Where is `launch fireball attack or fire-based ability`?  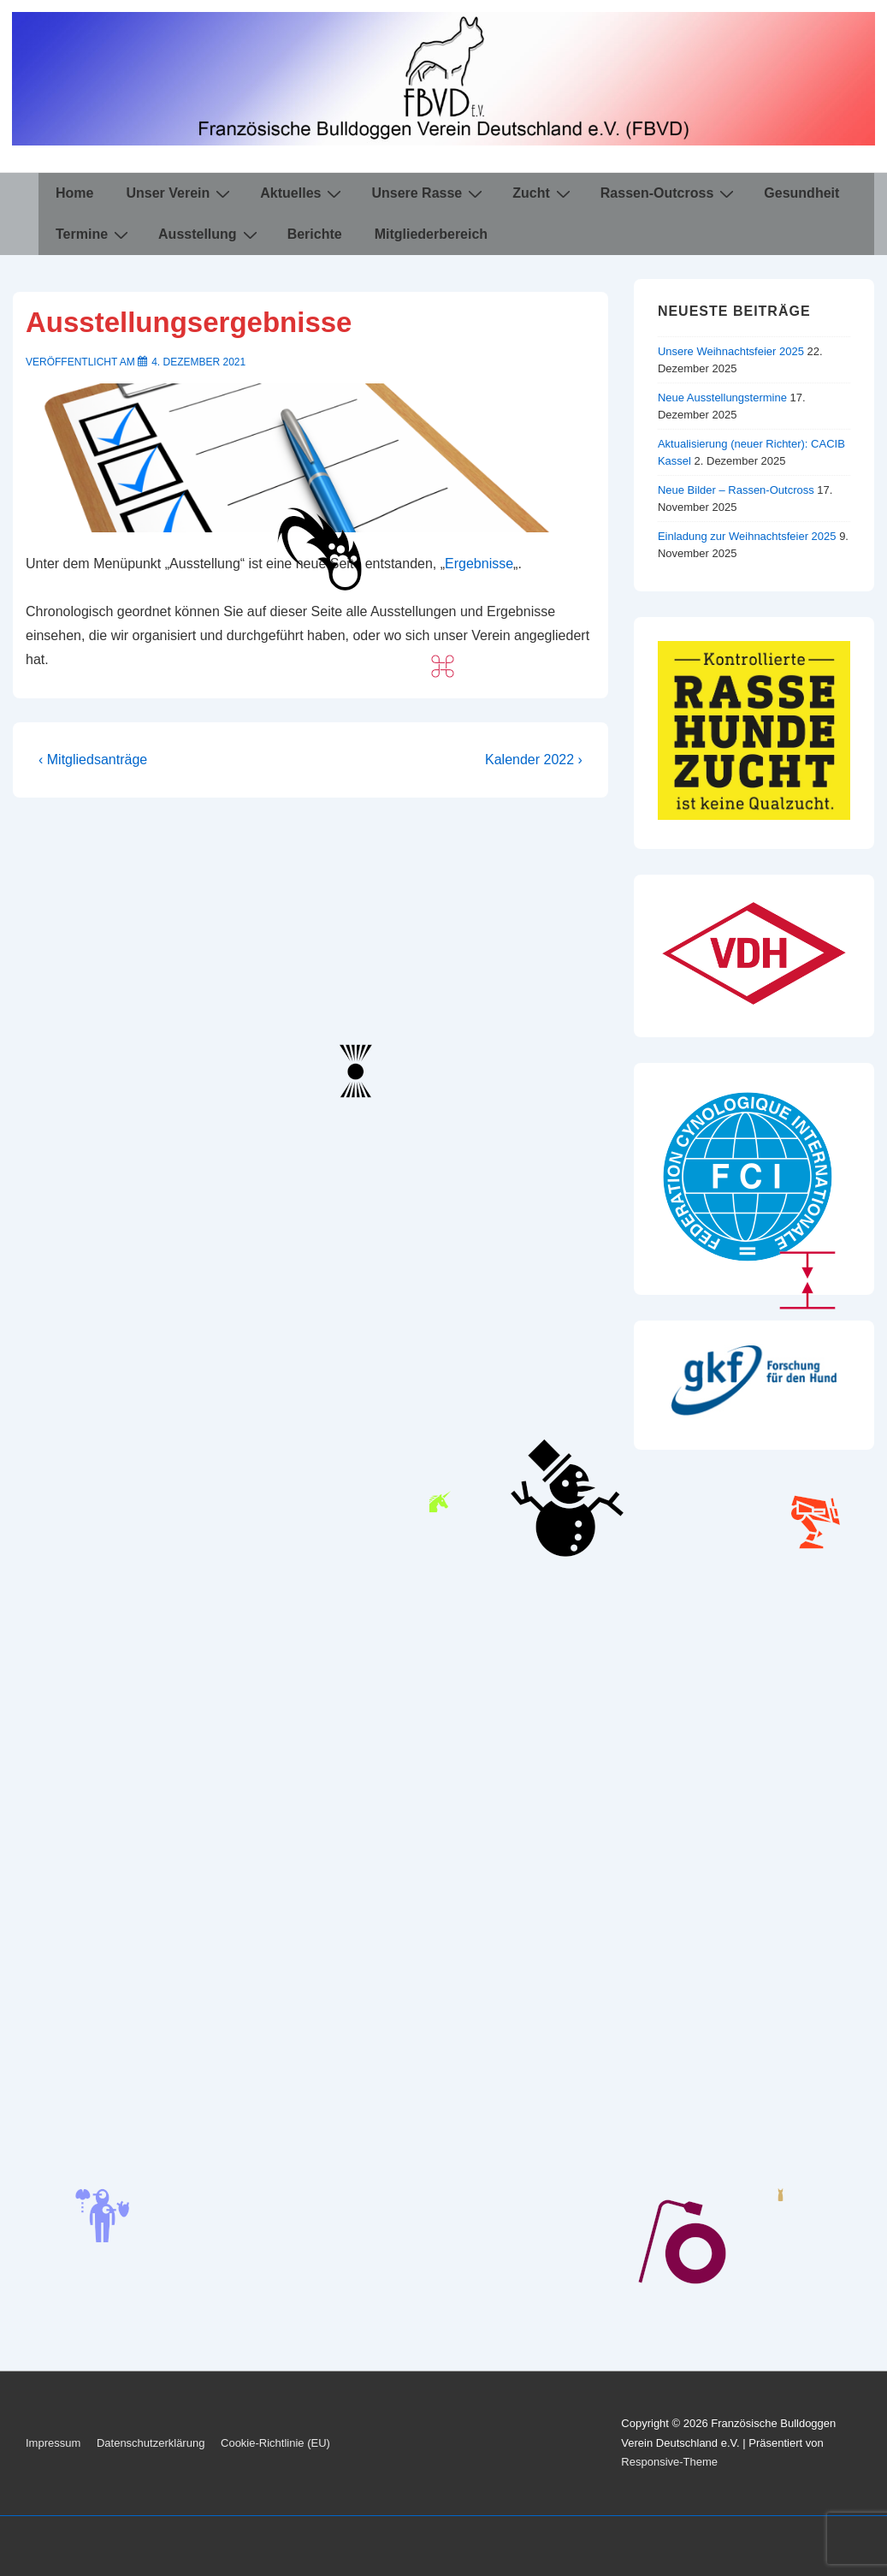
launch fireball attack or fire-based ability is located at coordinates (320, 549).